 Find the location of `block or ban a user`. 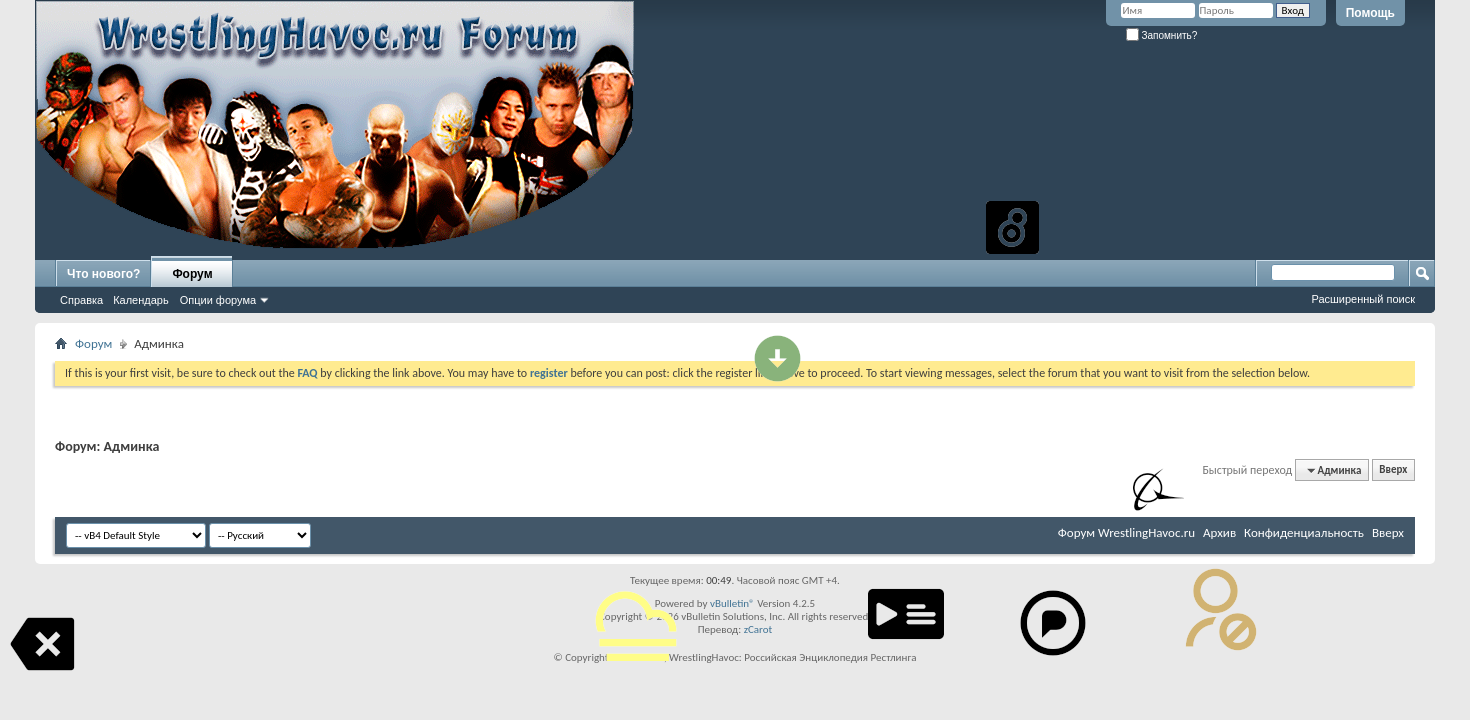

block or ban a user is located at coordinates (1215, 609).